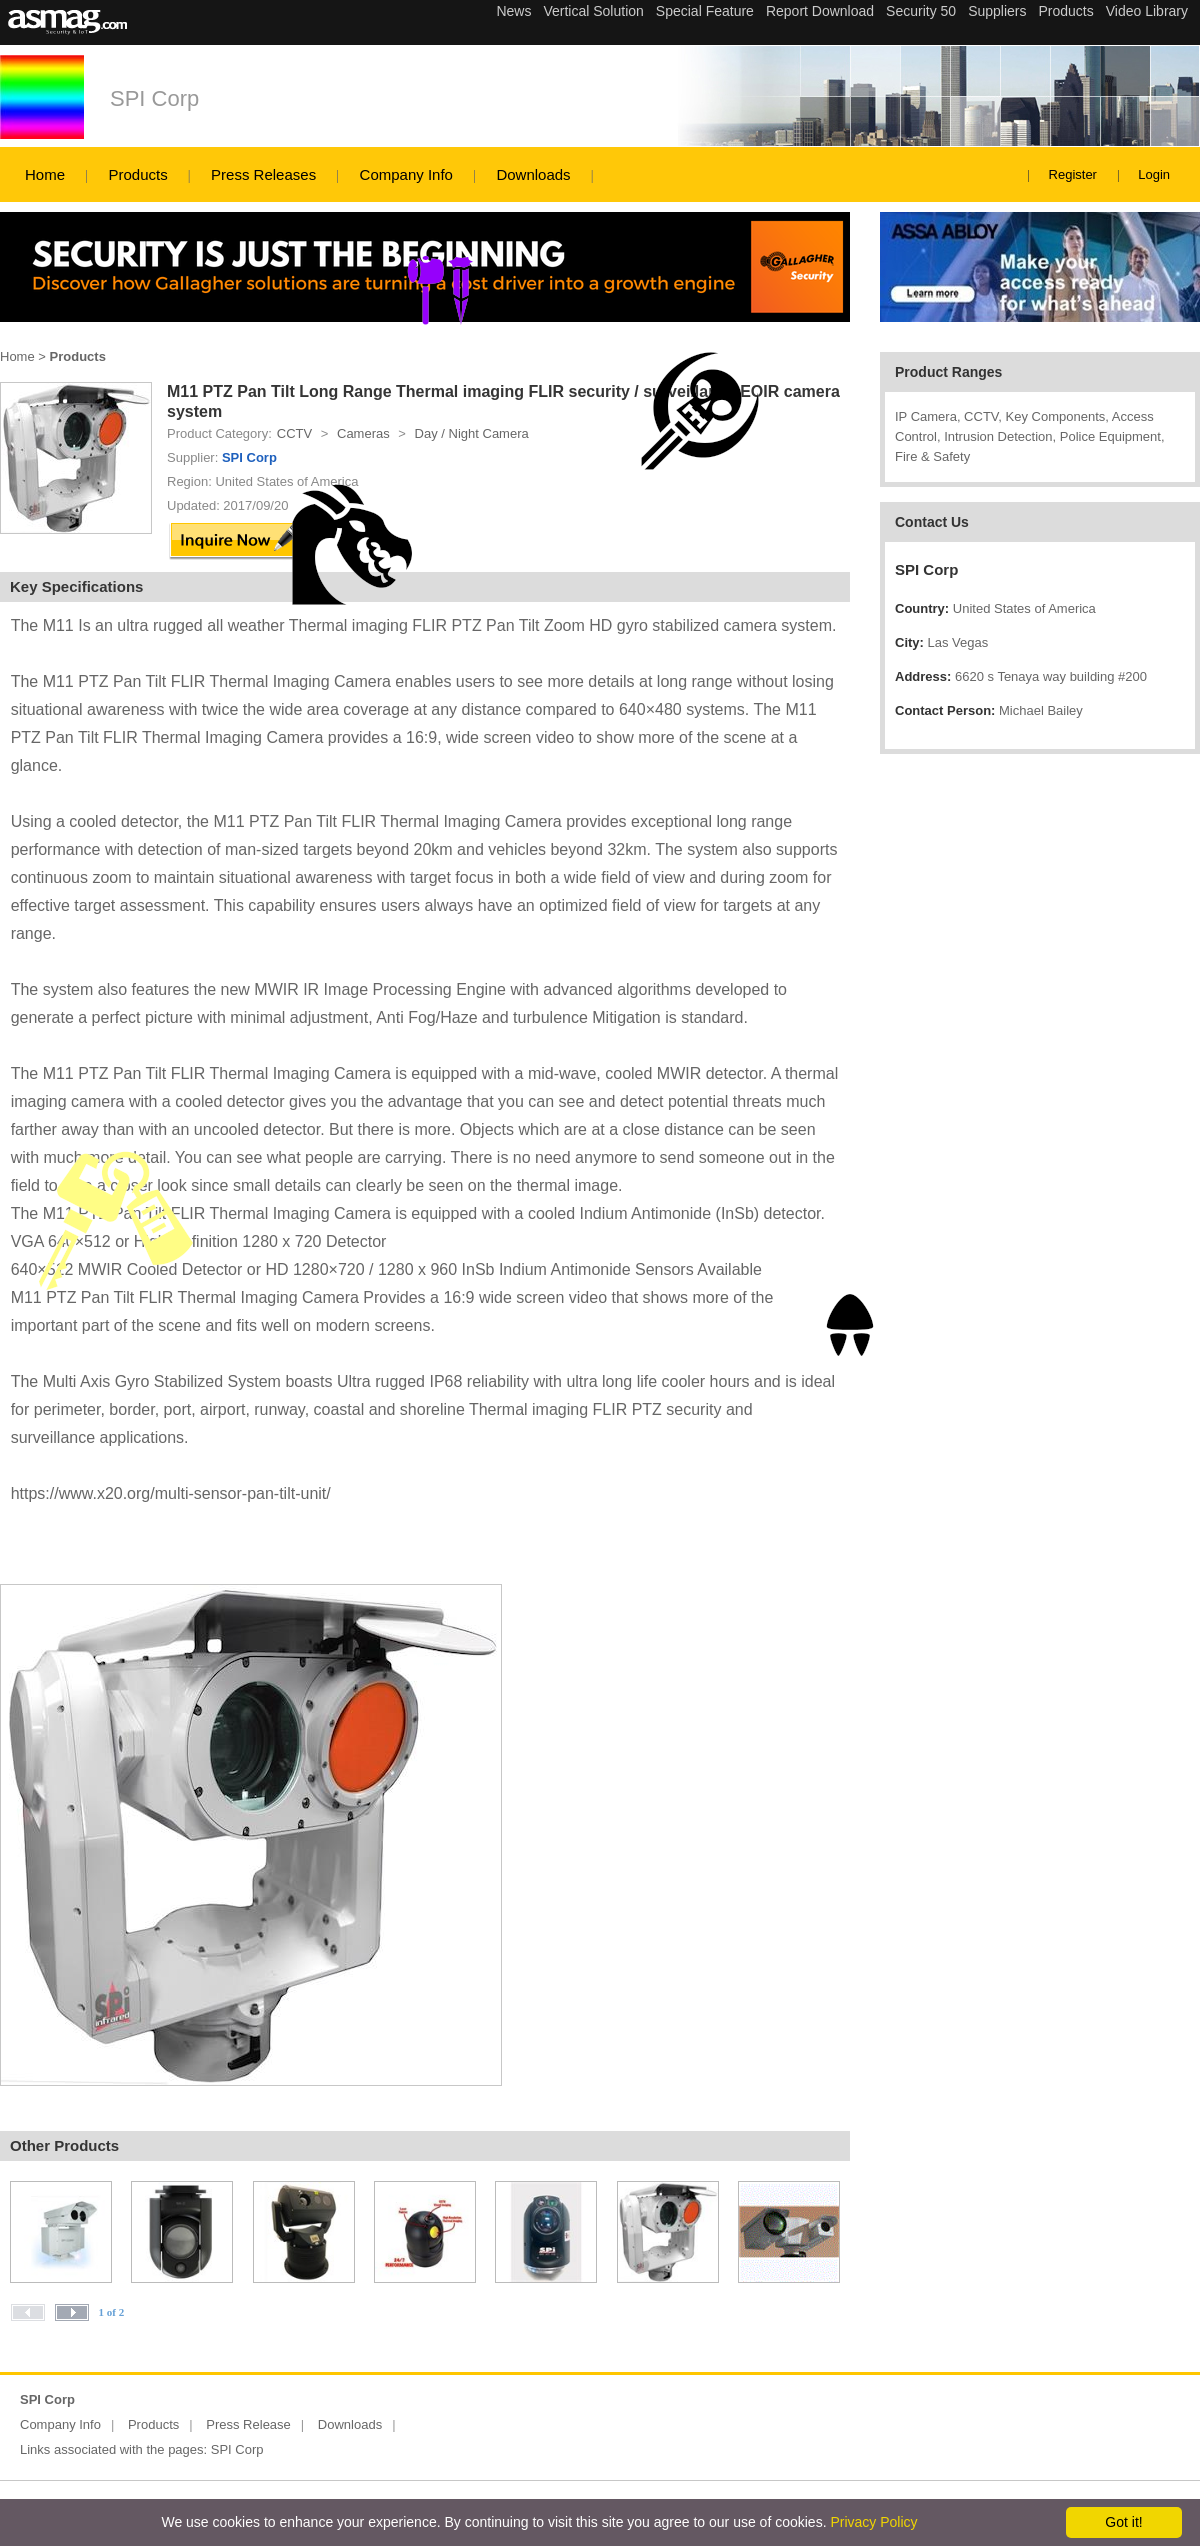 This screenshot has width=1200, height=2546. What do you see at coordinates (116, 1221) in the screenshot?
I see `access vehicle or car-related features` at bounding box center [116, 1221].